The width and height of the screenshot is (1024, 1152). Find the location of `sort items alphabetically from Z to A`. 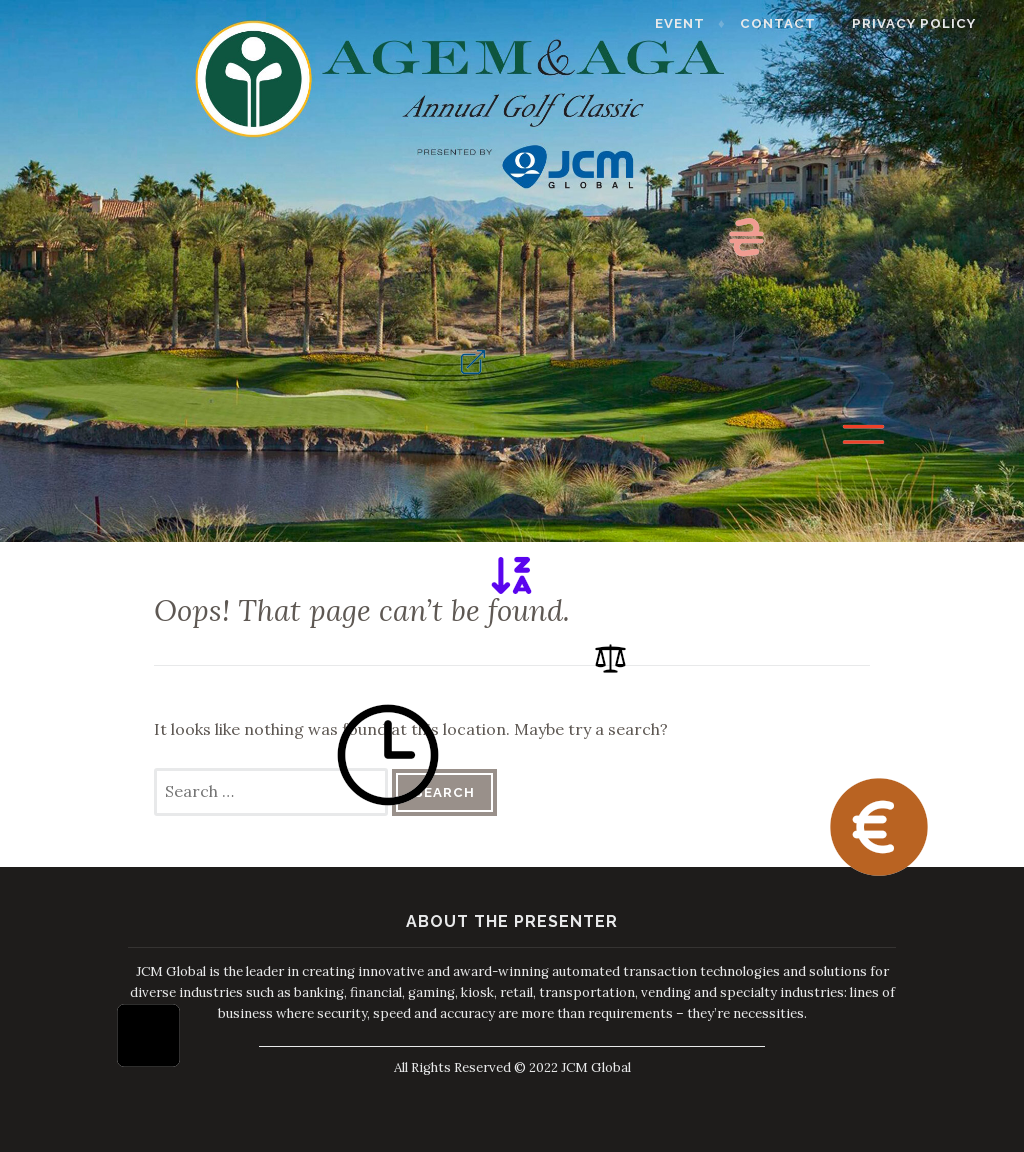

sort items alphabetically from Z to A is located at coordinates (511, 575).